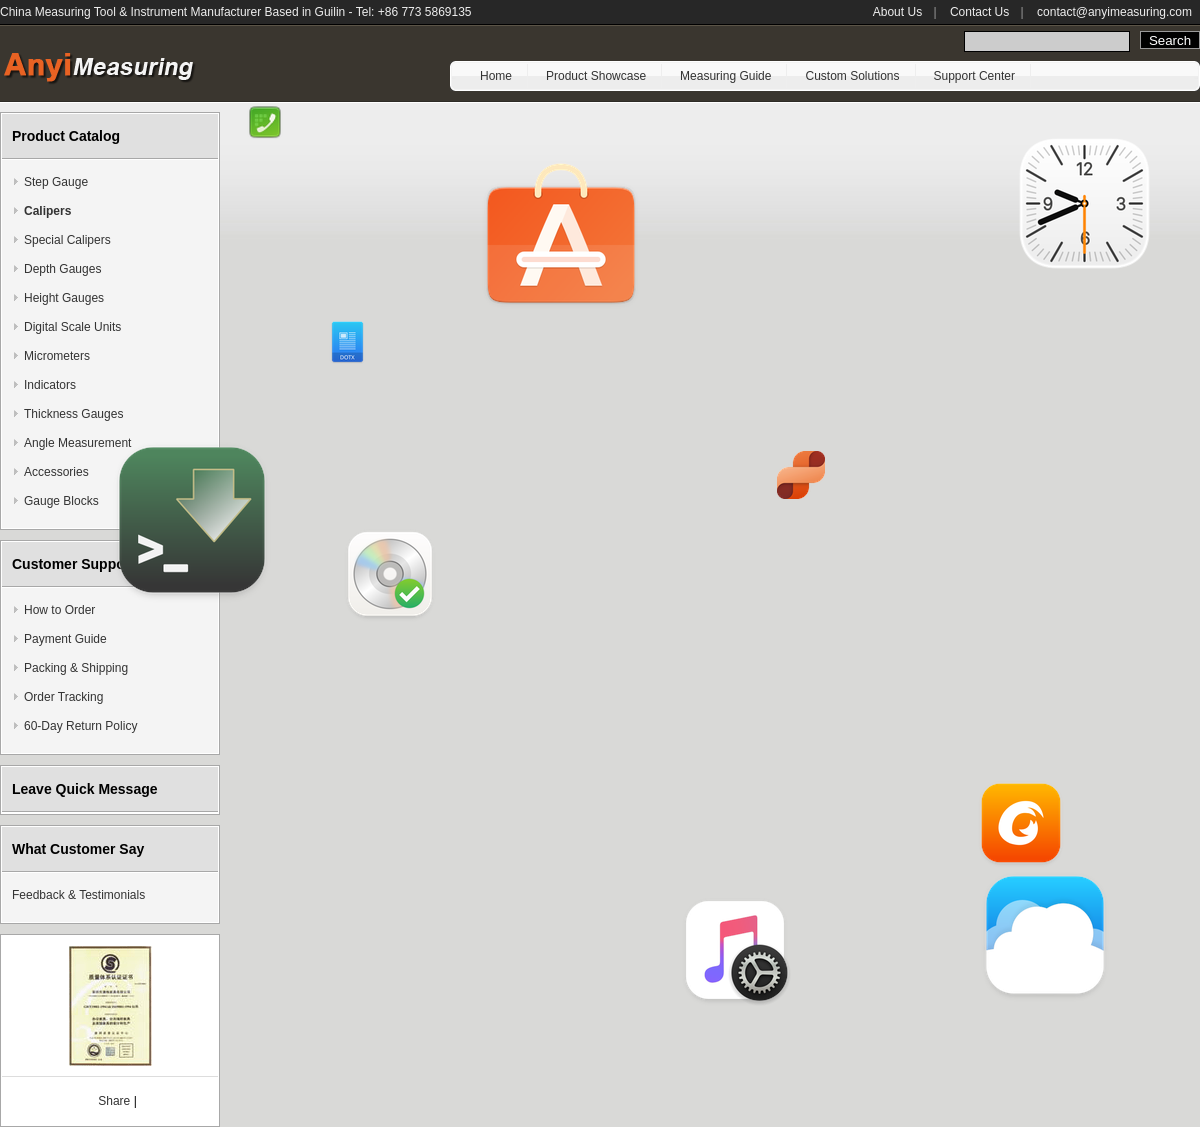  Describe the element at coordinates (735, 950) in the screenshot. I see `open audio or music playback settings` at that location.